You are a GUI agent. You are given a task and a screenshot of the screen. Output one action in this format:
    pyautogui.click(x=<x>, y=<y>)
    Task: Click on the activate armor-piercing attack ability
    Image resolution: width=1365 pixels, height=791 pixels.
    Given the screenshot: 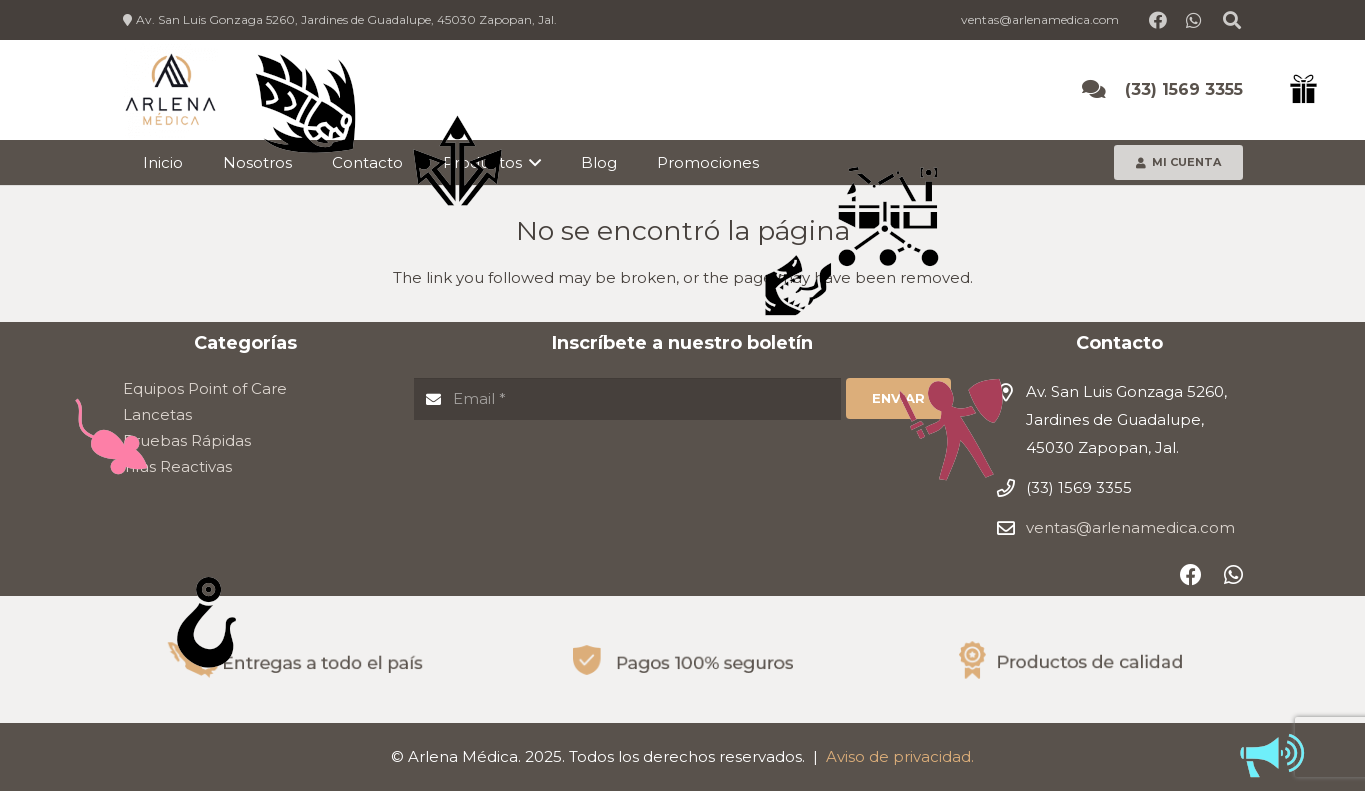 What is the action you would take?
    pyautogui.click(x=305, y=103)
    